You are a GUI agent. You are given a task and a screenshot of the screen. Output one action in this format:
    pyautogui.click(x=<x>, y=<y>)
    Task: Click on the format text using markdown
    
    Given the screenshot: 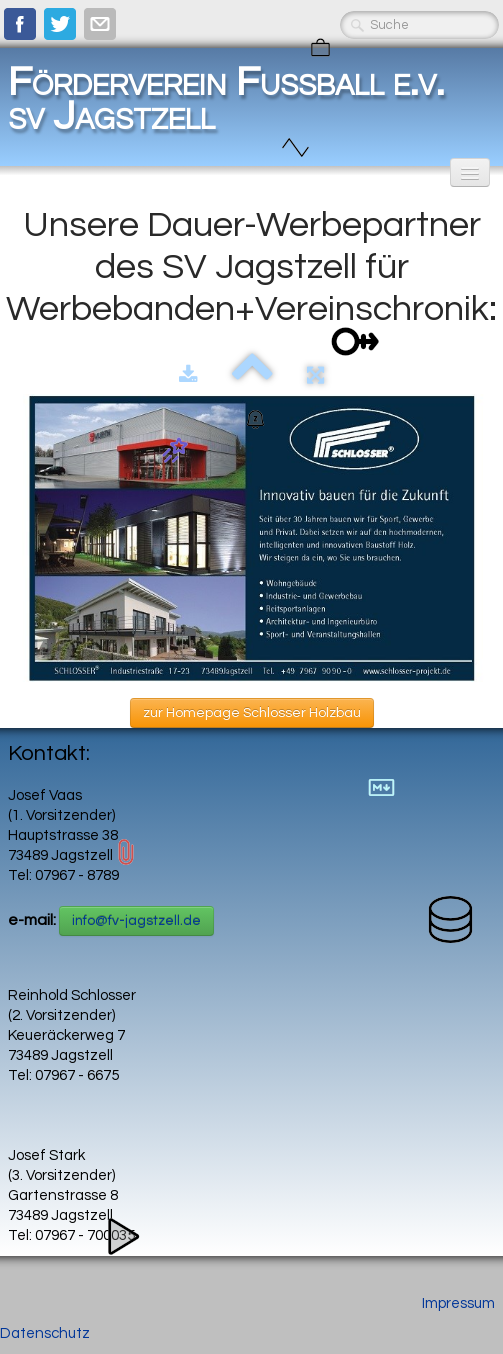 What is the action you would take?
    pyautogui.click(x=381, y=787)
    